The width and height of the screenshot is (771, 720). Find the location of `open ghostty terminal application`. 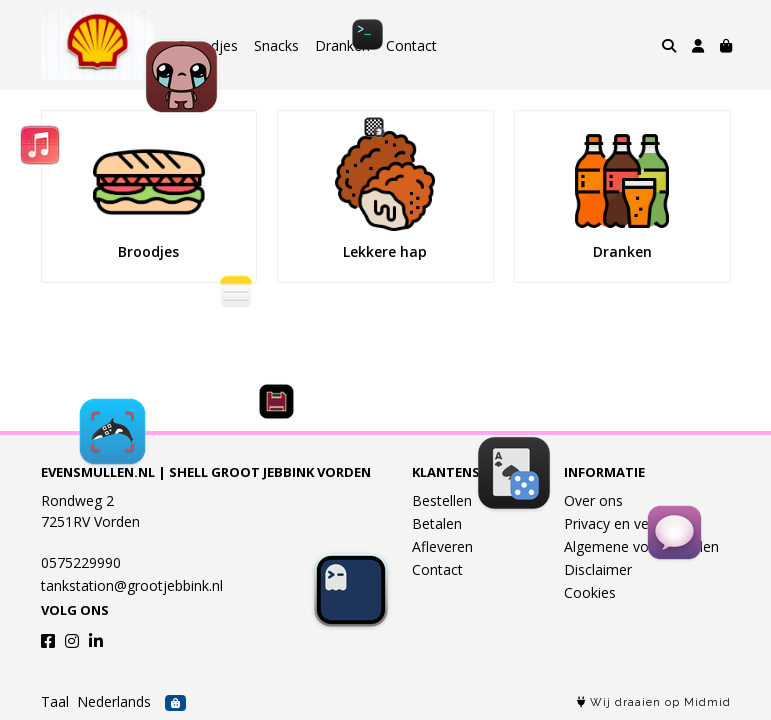

open ghostty terminal application is located at coordinates (351, 590).